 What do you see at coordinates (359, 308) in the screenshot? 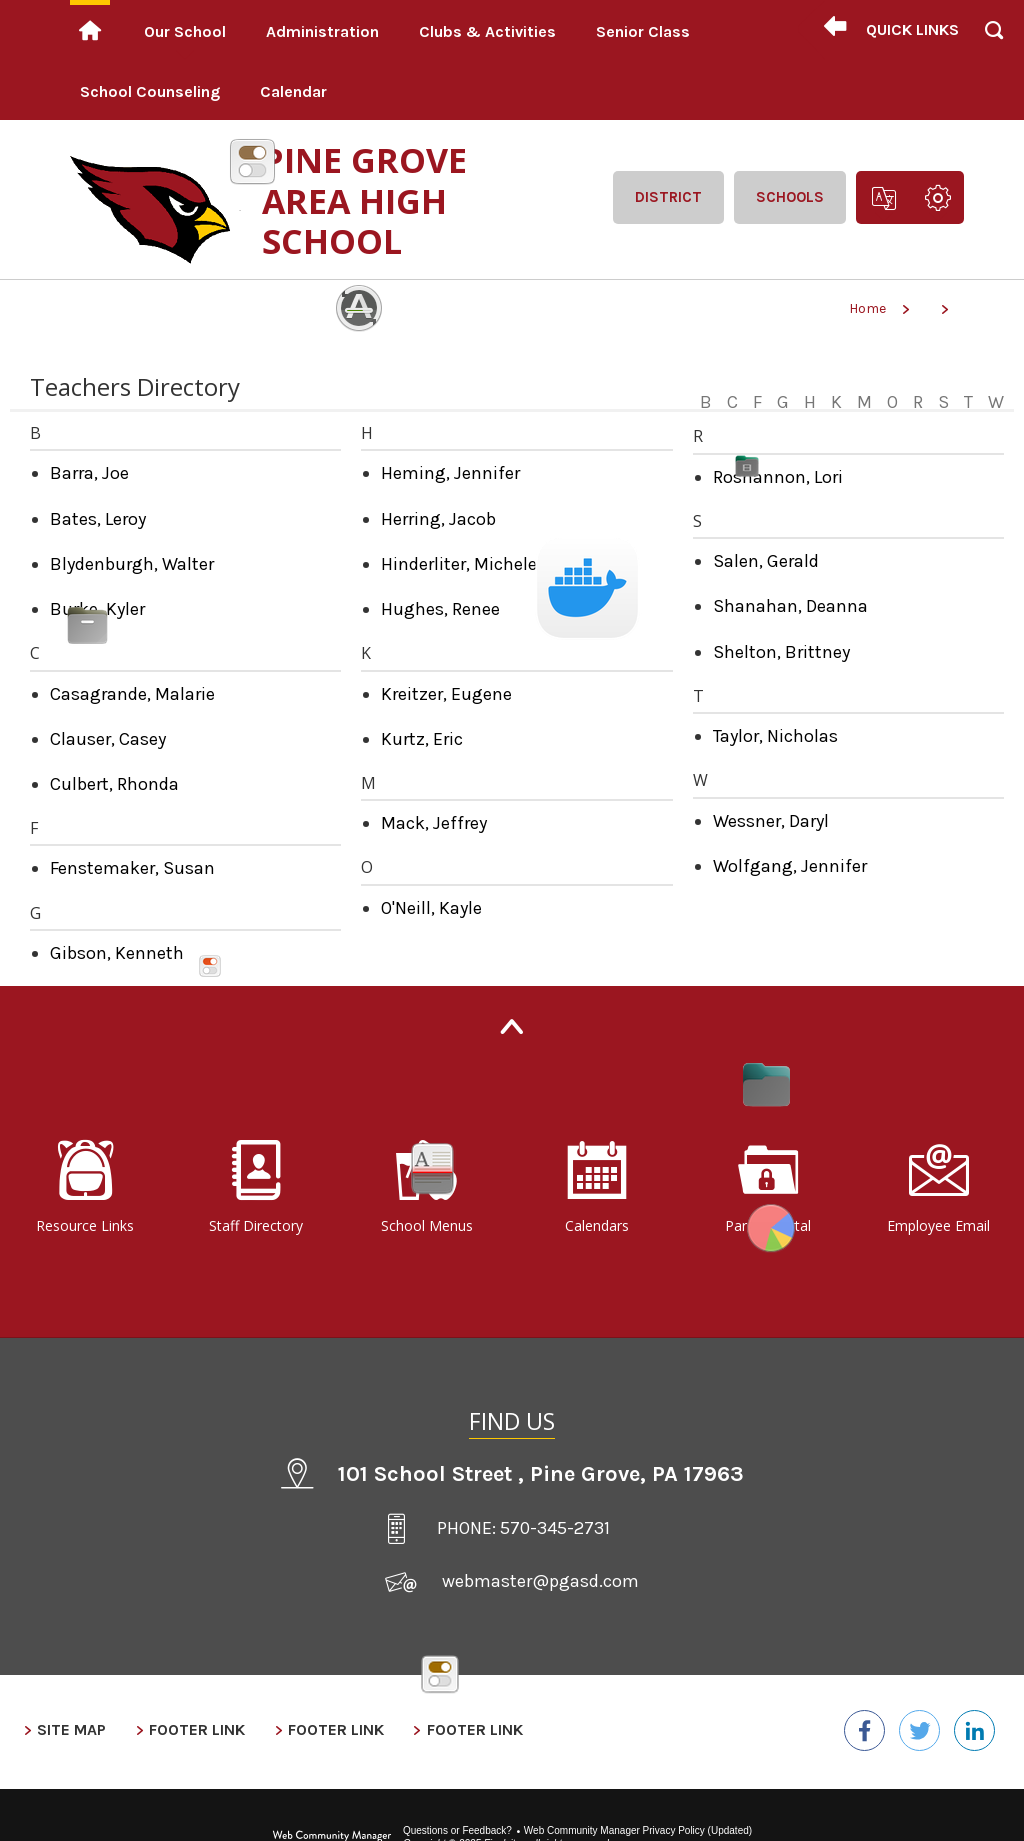
I see `check for available software updates` at bounding box center [359, 308].